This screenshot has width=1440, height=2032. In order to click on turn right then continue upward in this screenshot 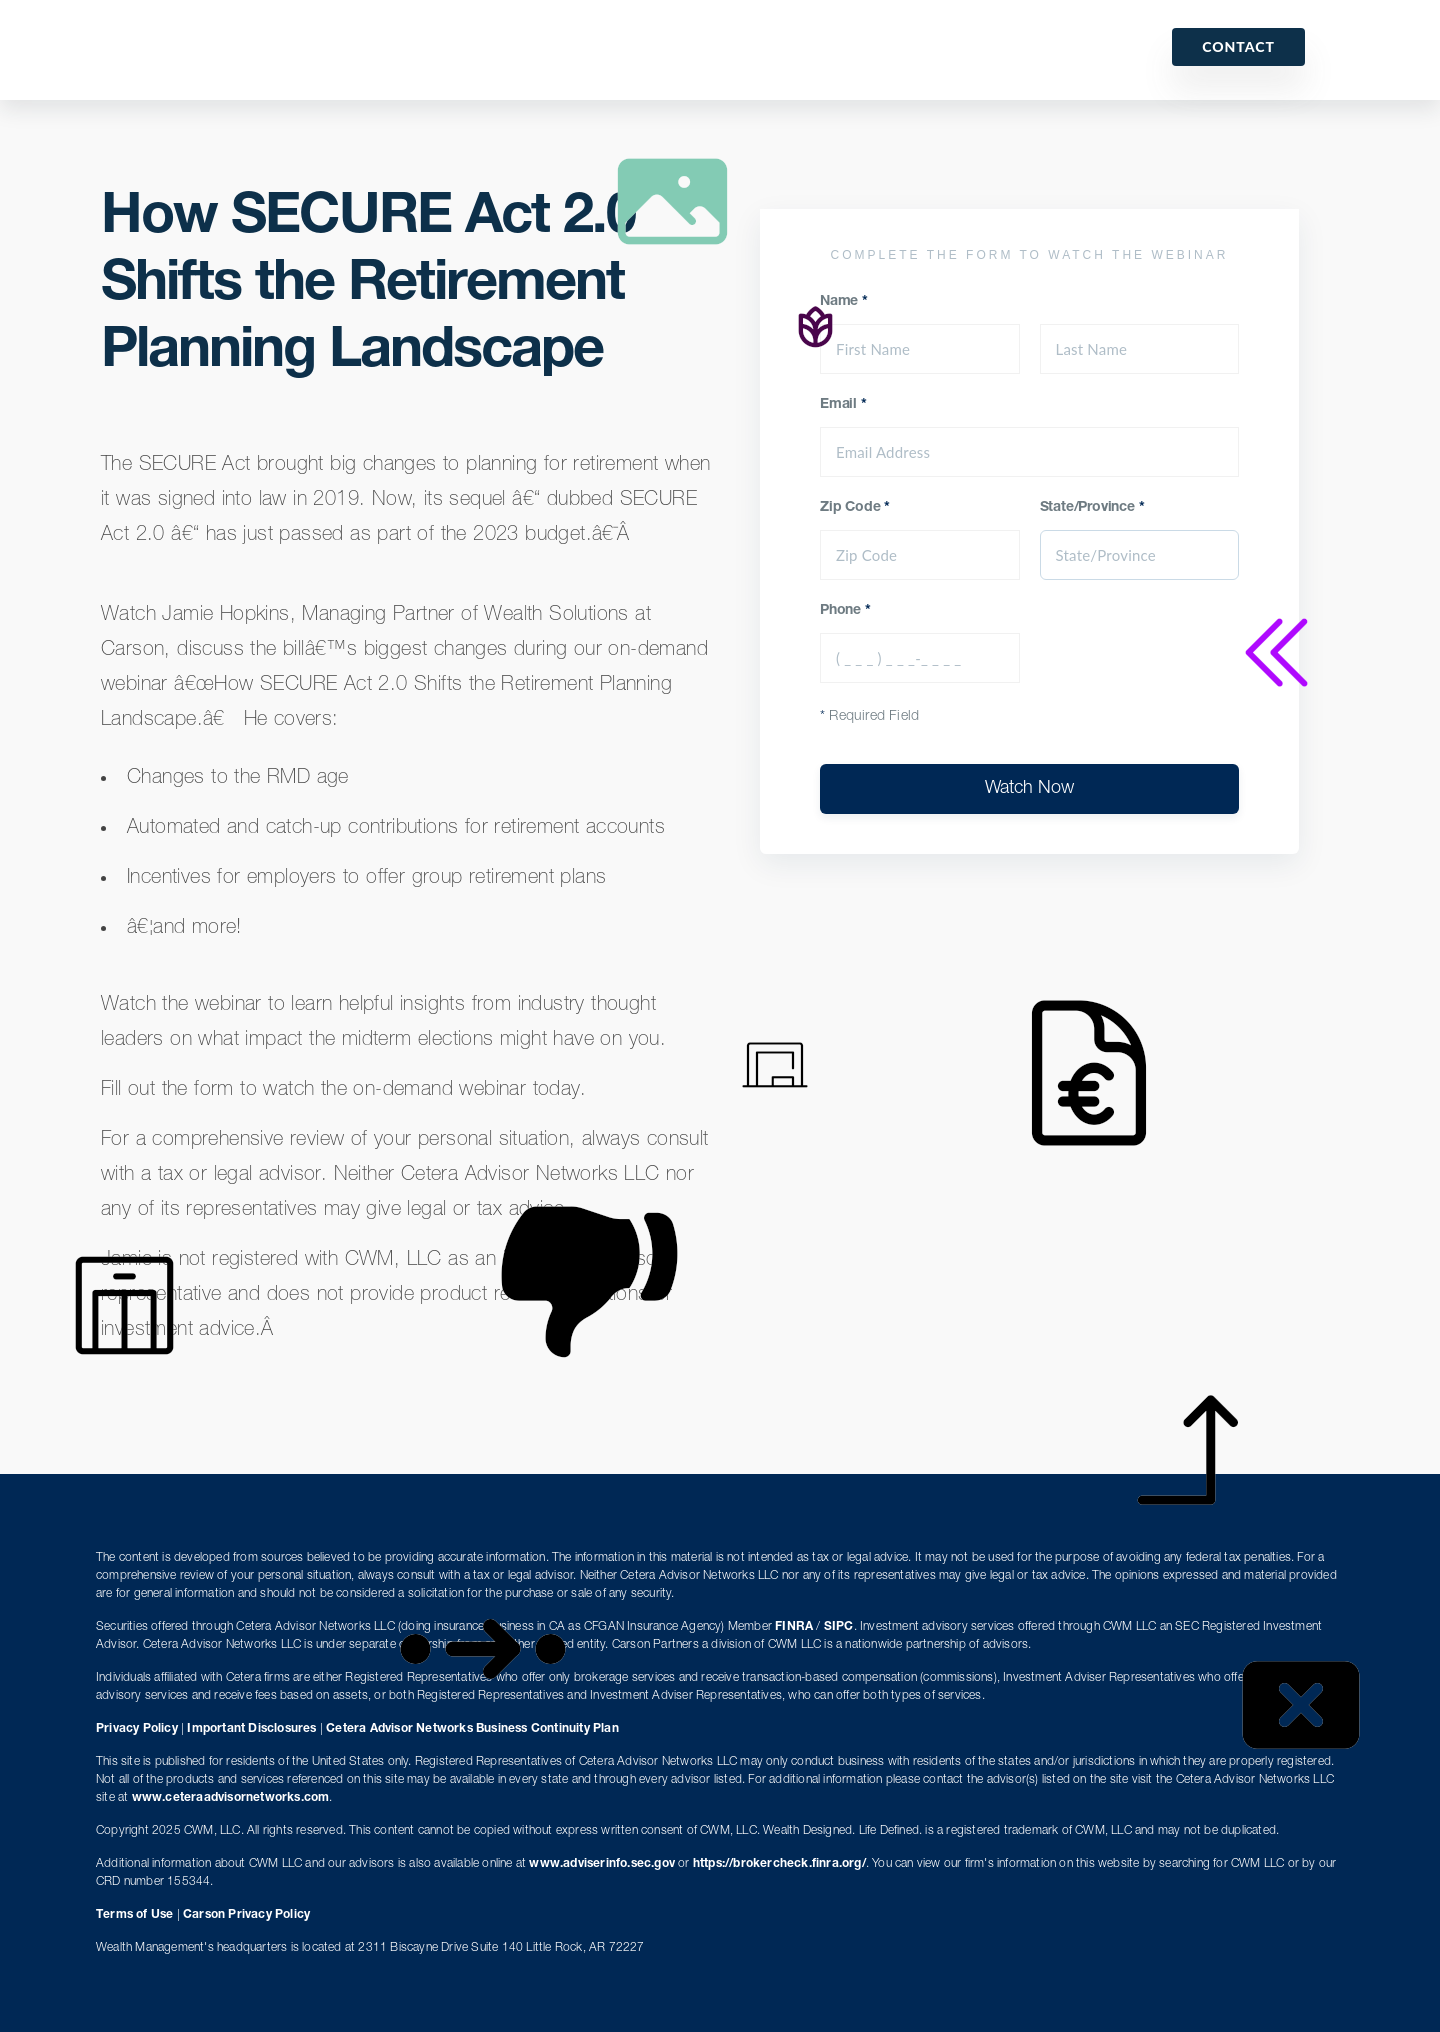, I will do `click(1188, 1450)`.